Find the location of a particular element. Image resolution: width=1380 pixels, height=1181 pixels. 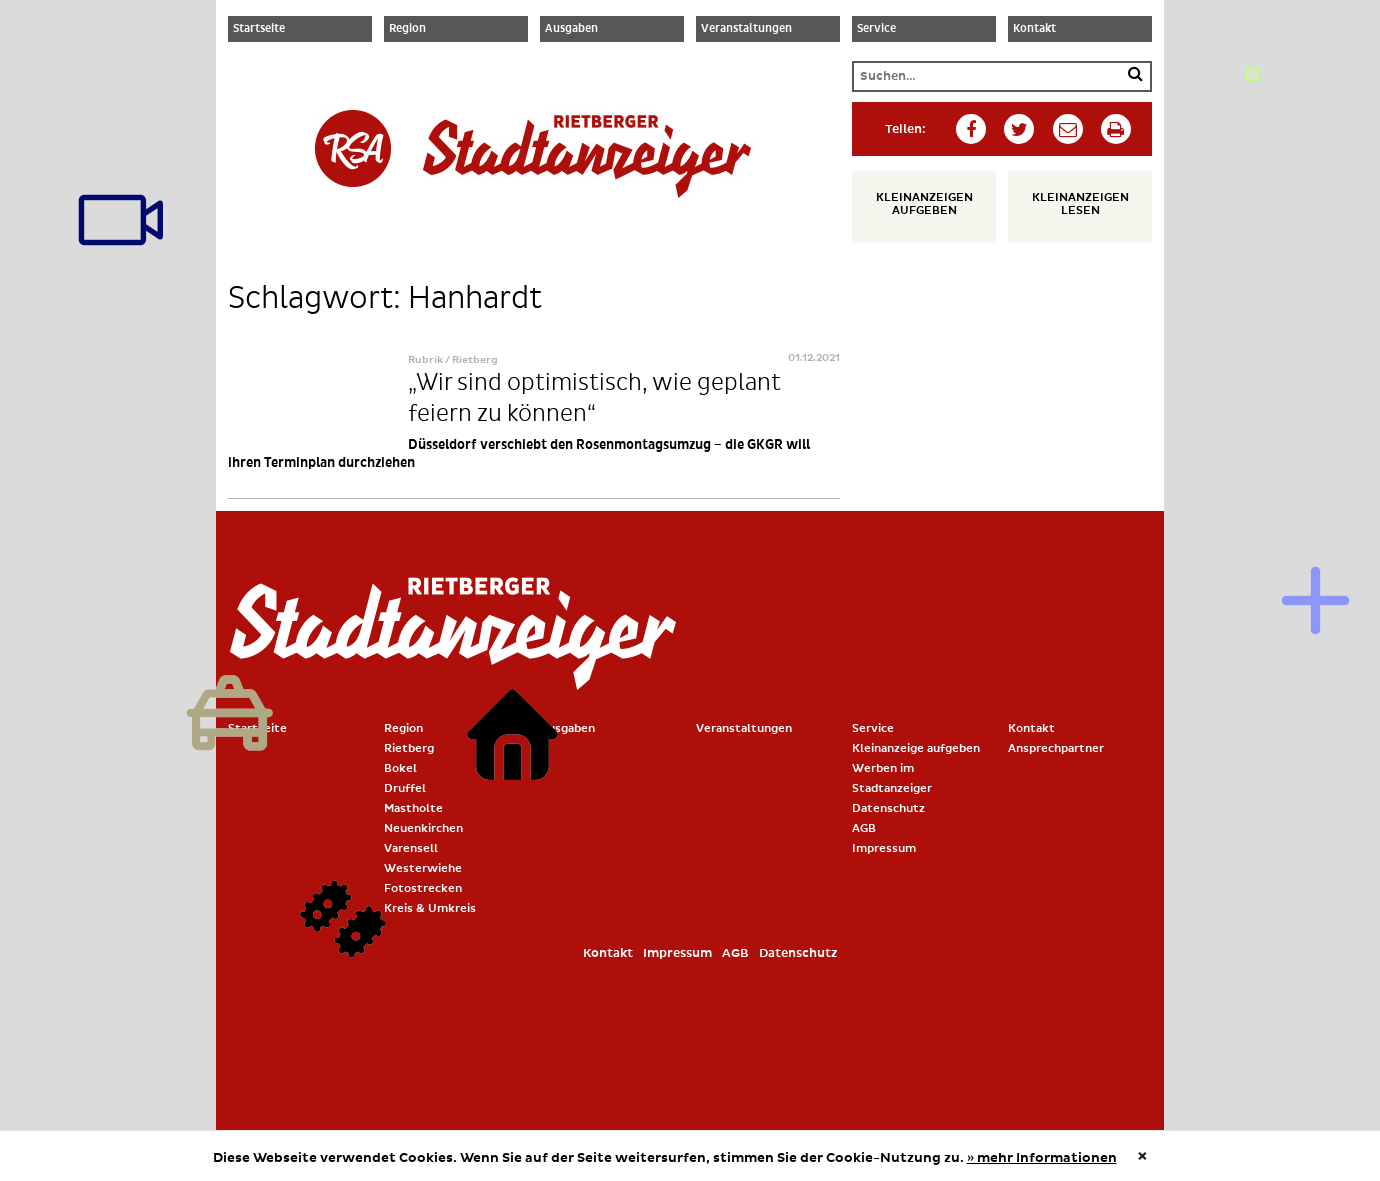

stop media playback is located at coordinates (1252, 74).